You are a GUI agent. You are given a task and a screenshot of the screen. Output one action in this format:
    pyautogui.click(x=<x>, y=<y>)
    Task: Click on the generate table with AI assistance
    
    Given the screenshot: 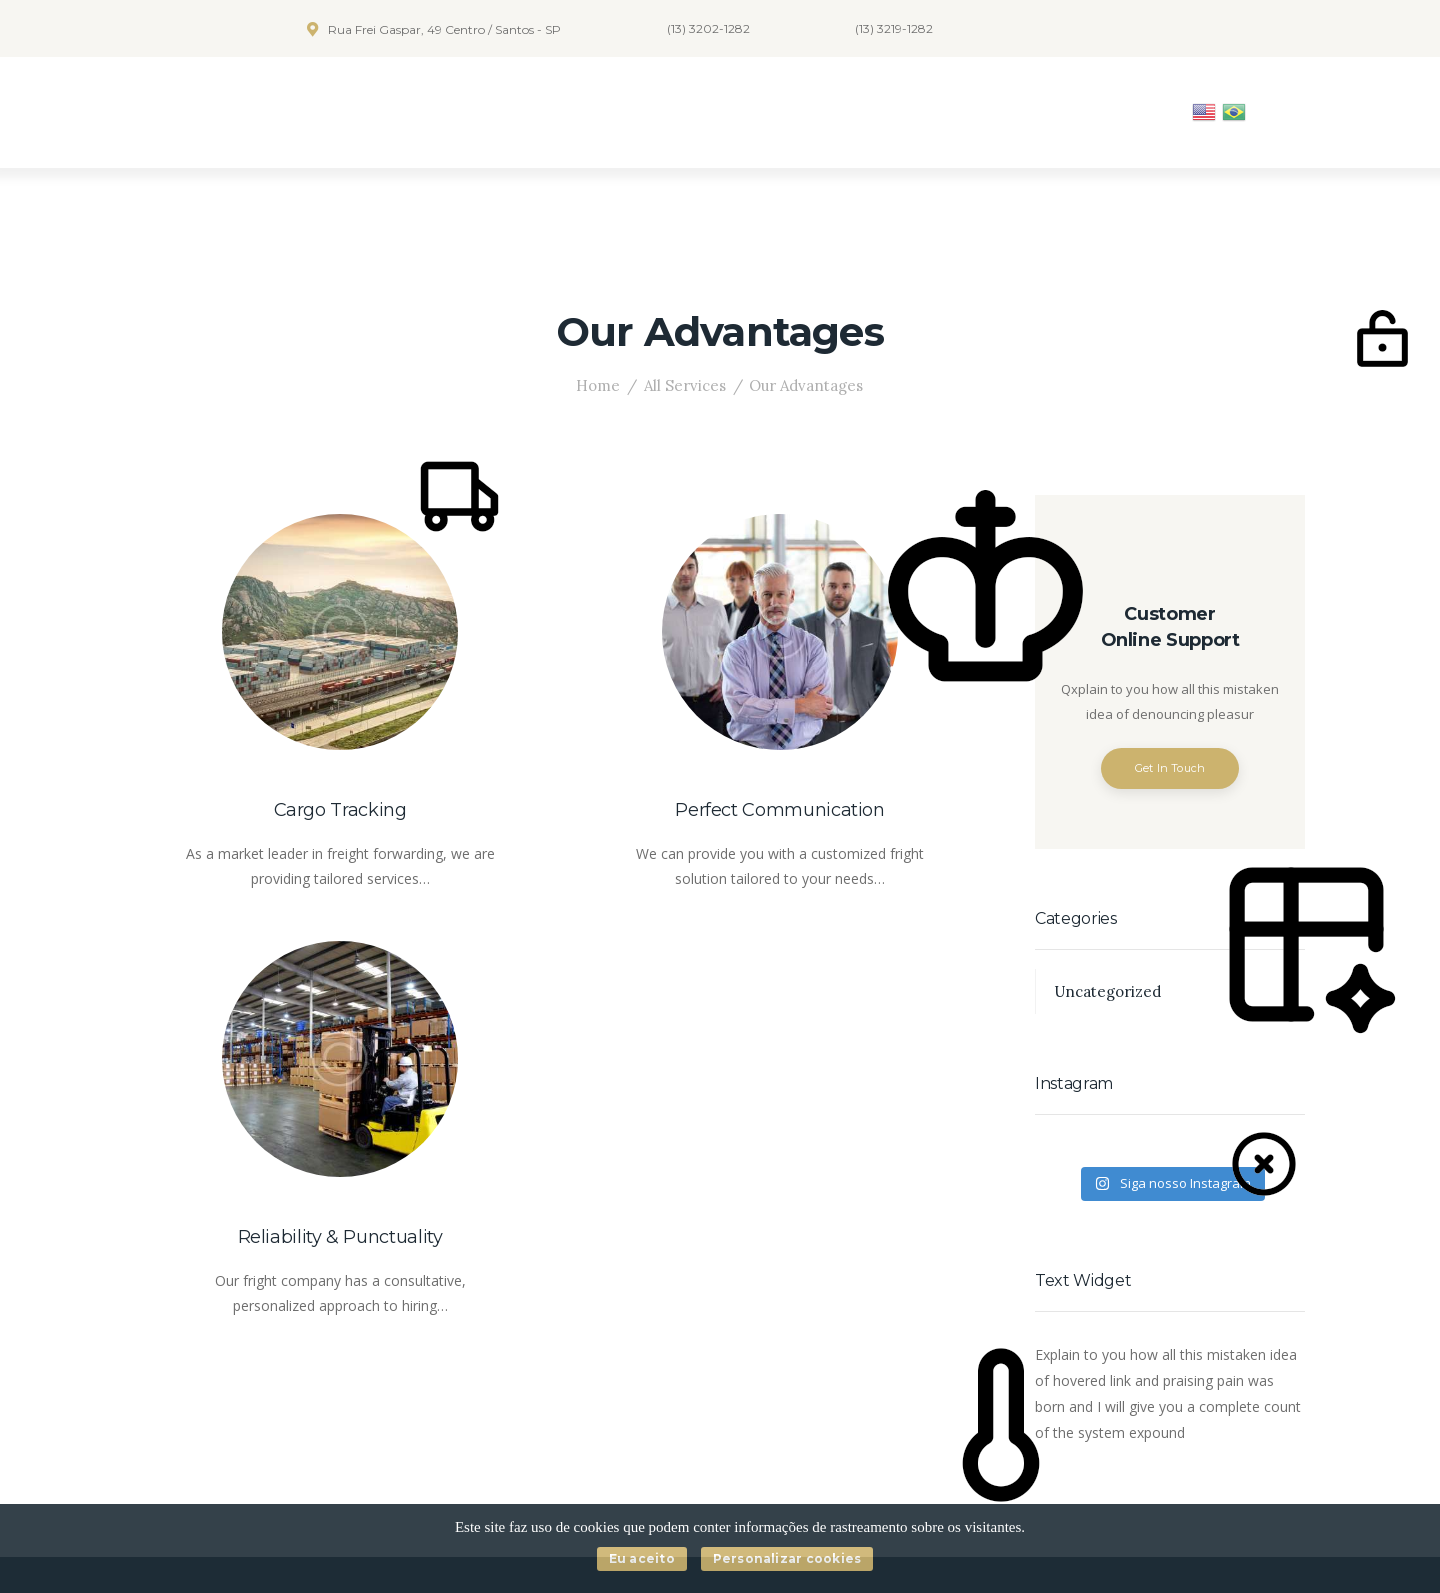 What is the action you would take?
    pyautogui.click(x=1306, y=944)
    